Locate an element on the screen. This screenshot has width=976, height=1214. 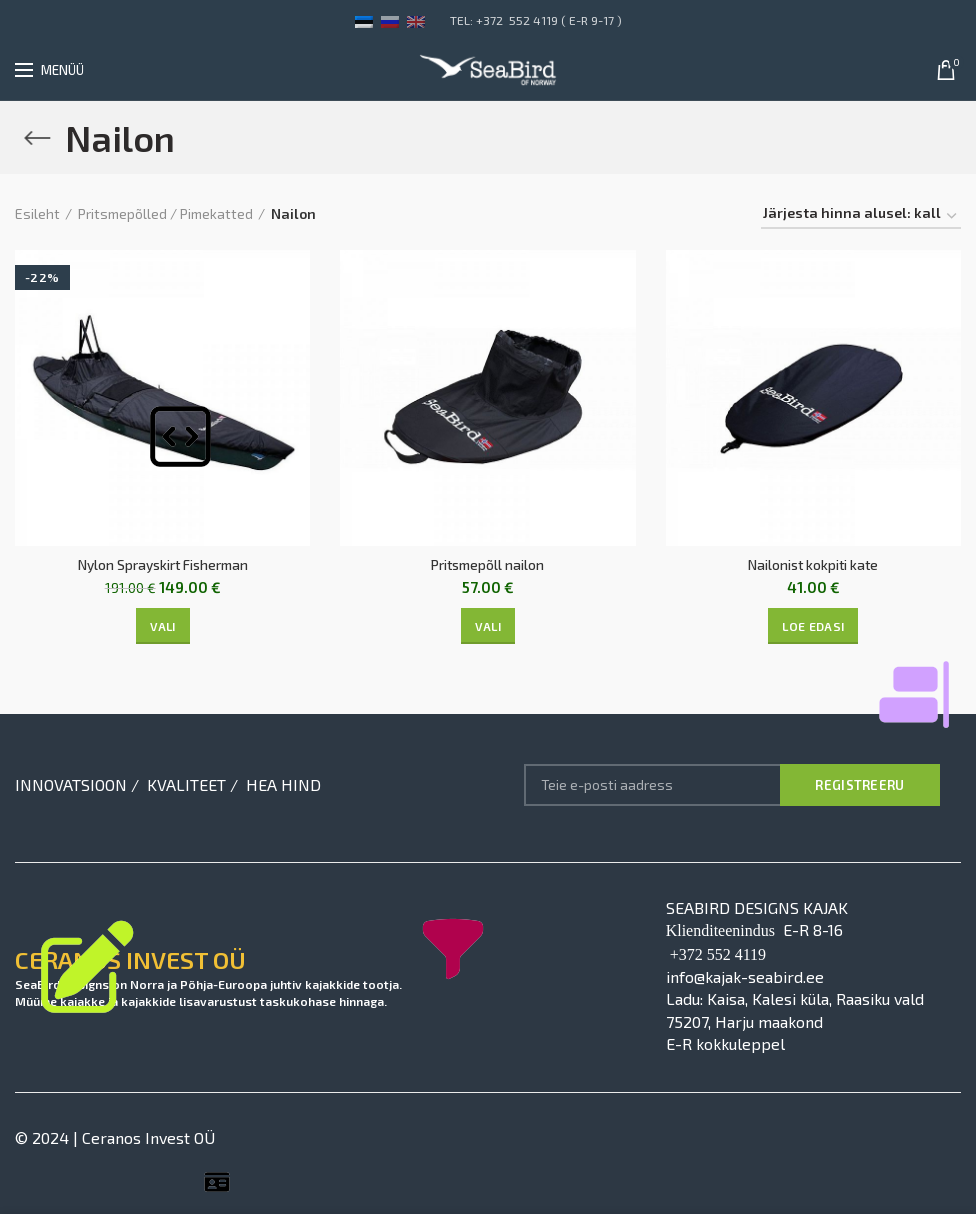
edit or compose a new document is located at coordinates (85, 968).